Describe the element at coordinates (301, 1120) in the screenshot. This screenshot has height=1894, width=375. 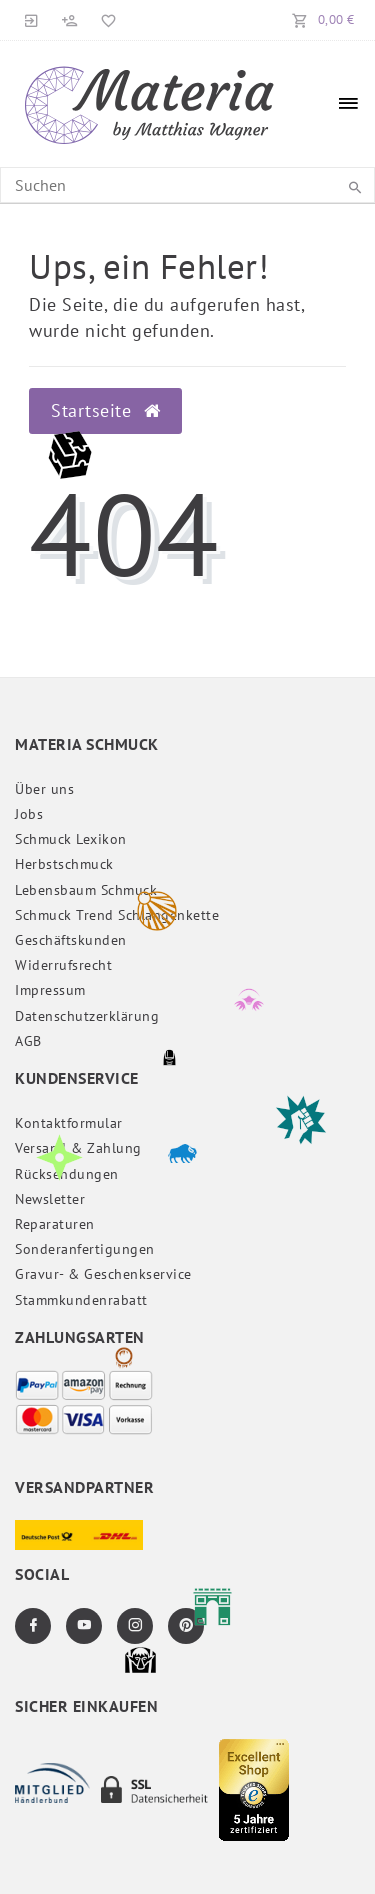
I see `indicates rebellion or uprising theme in a game` at that location.